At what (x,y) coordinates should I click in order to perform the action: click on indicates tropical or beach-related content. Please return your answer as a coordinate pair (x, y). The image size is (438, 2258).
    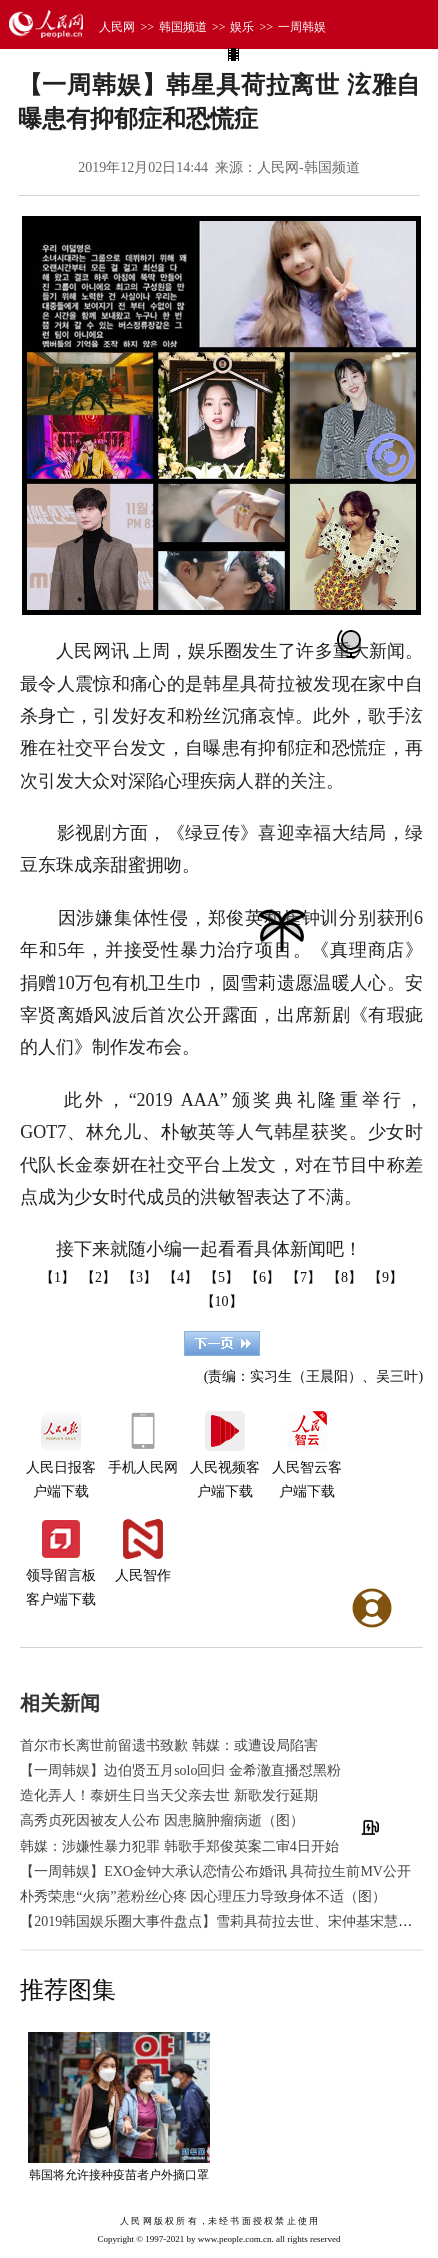
    Looking at the image, I should click on (282, 930).